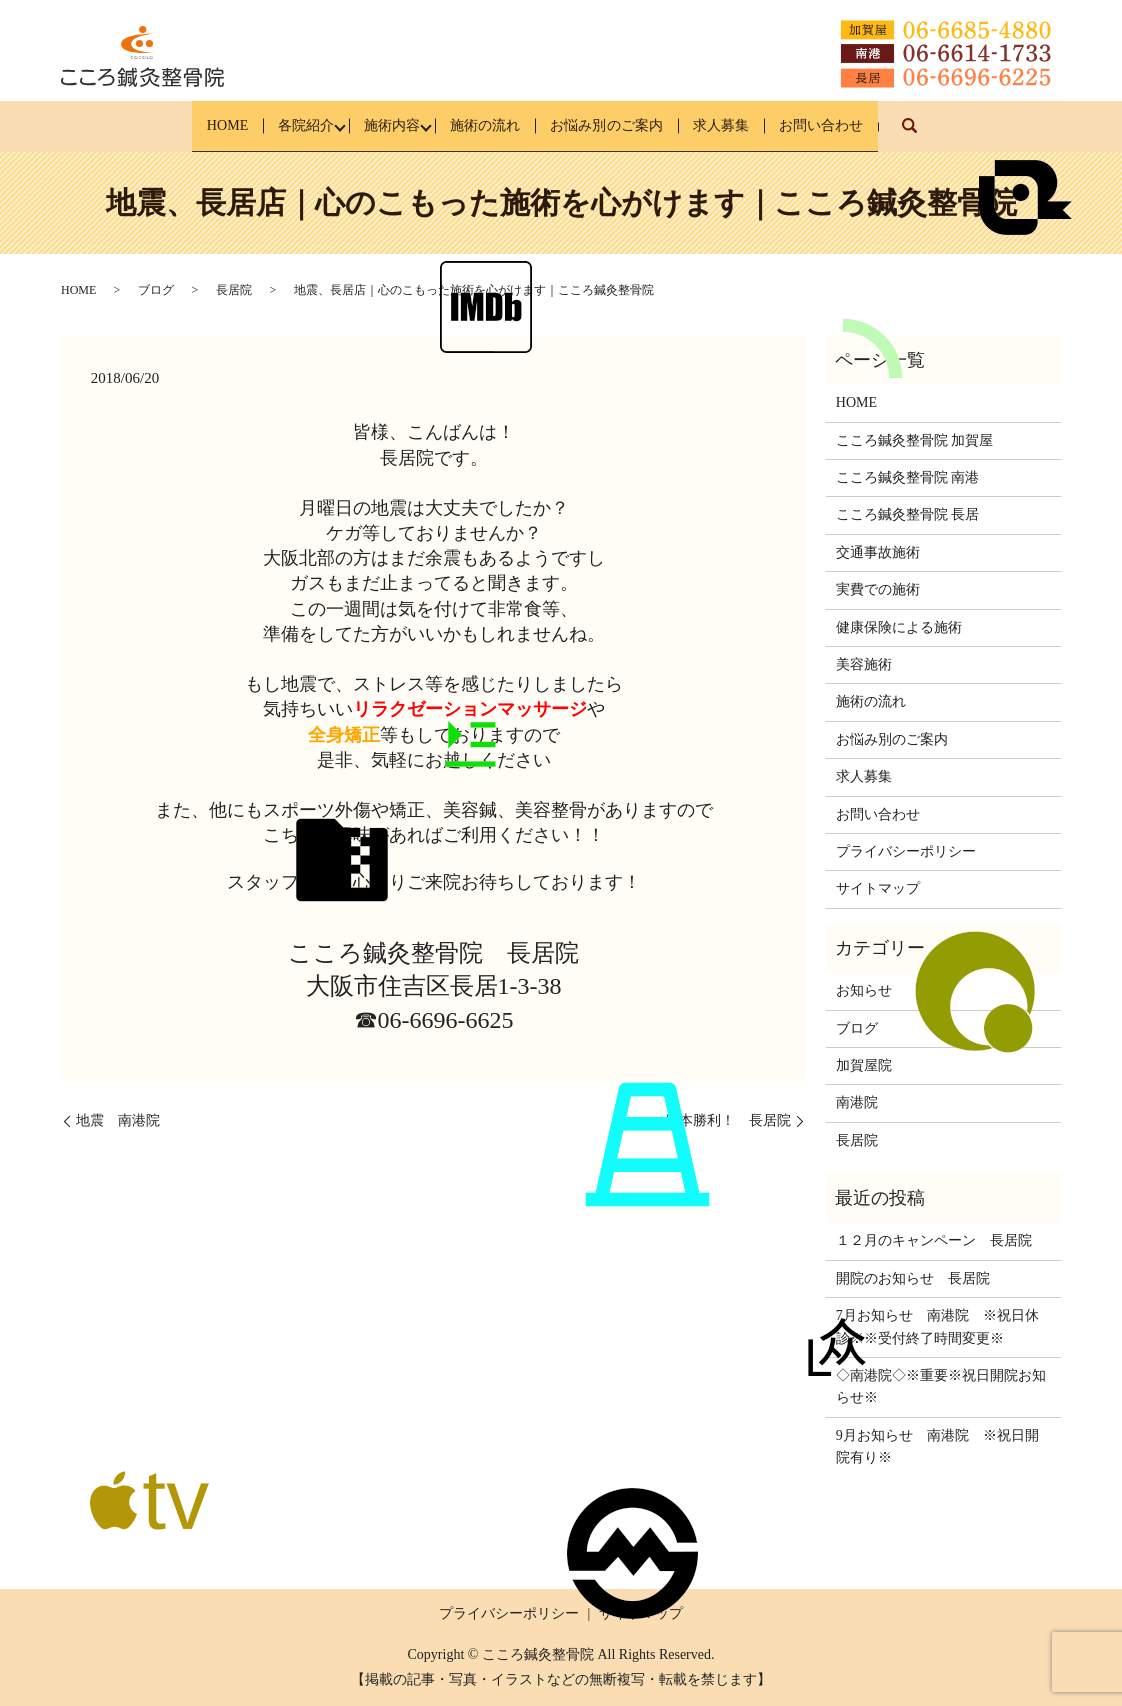 Image resolution: width=1122 pixels, height=1706 pixels. What do you see at coordinates (470, 744) in the screenshot?
I see `collapse the side menu or navigation panel` at bounding box center [470, 744].